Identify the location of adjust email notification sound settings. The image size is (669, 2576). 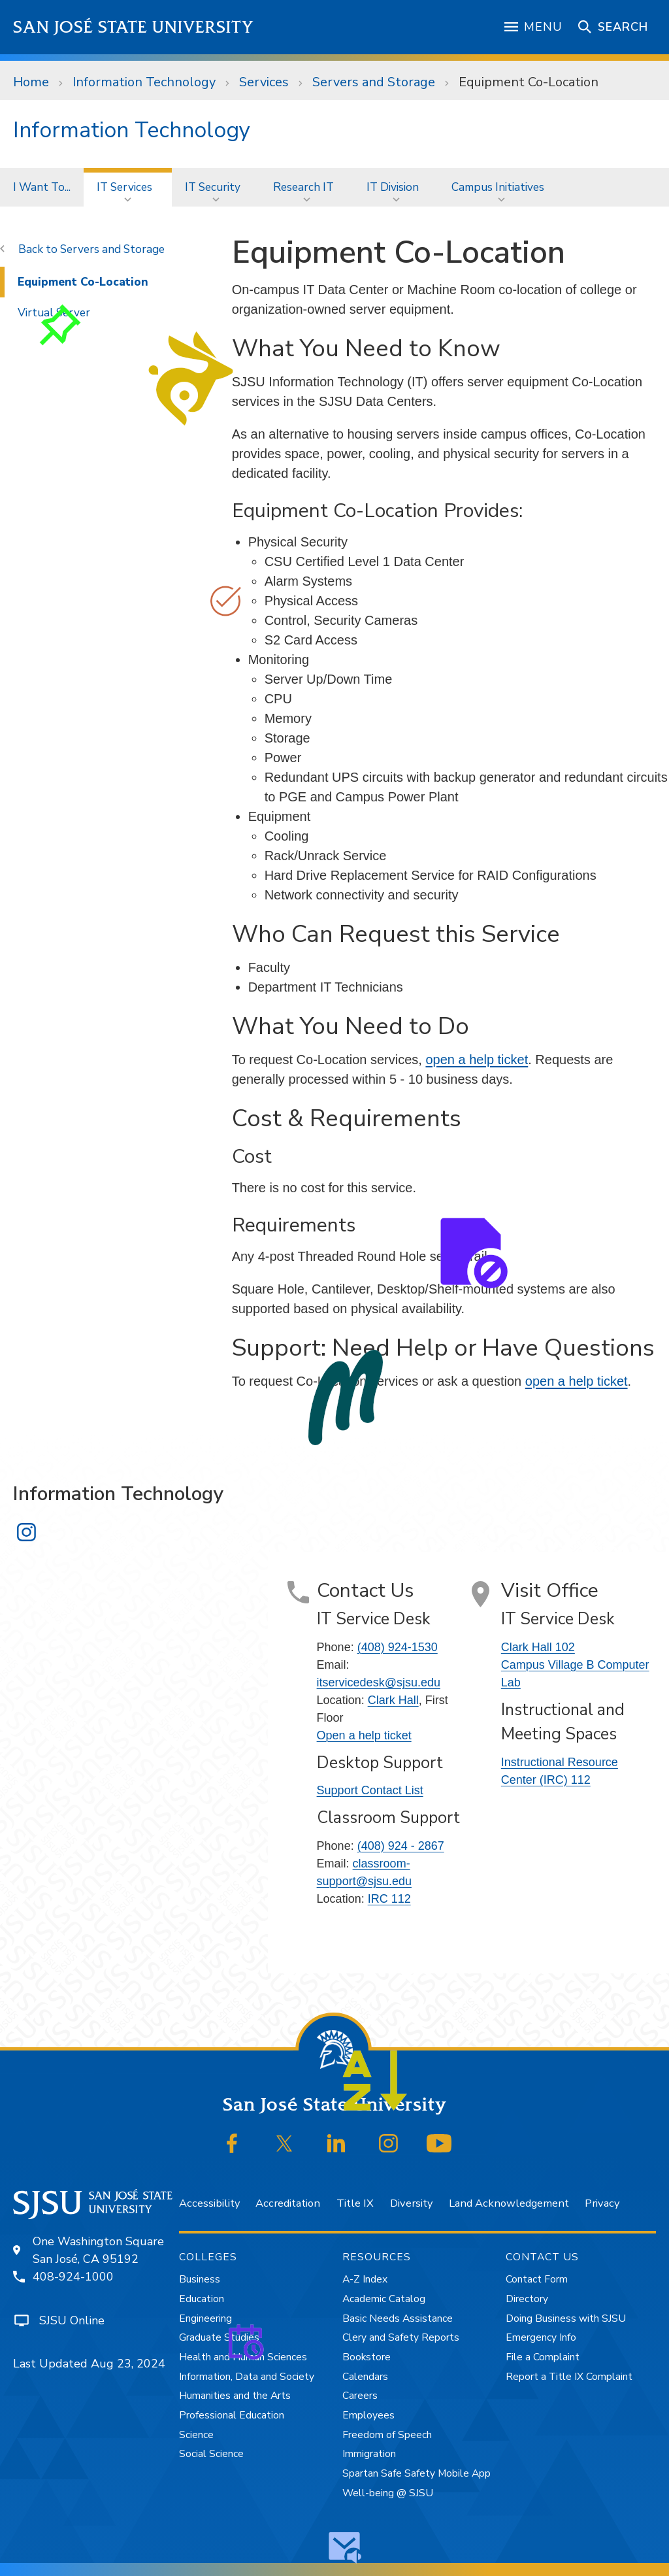
(344, 2546).